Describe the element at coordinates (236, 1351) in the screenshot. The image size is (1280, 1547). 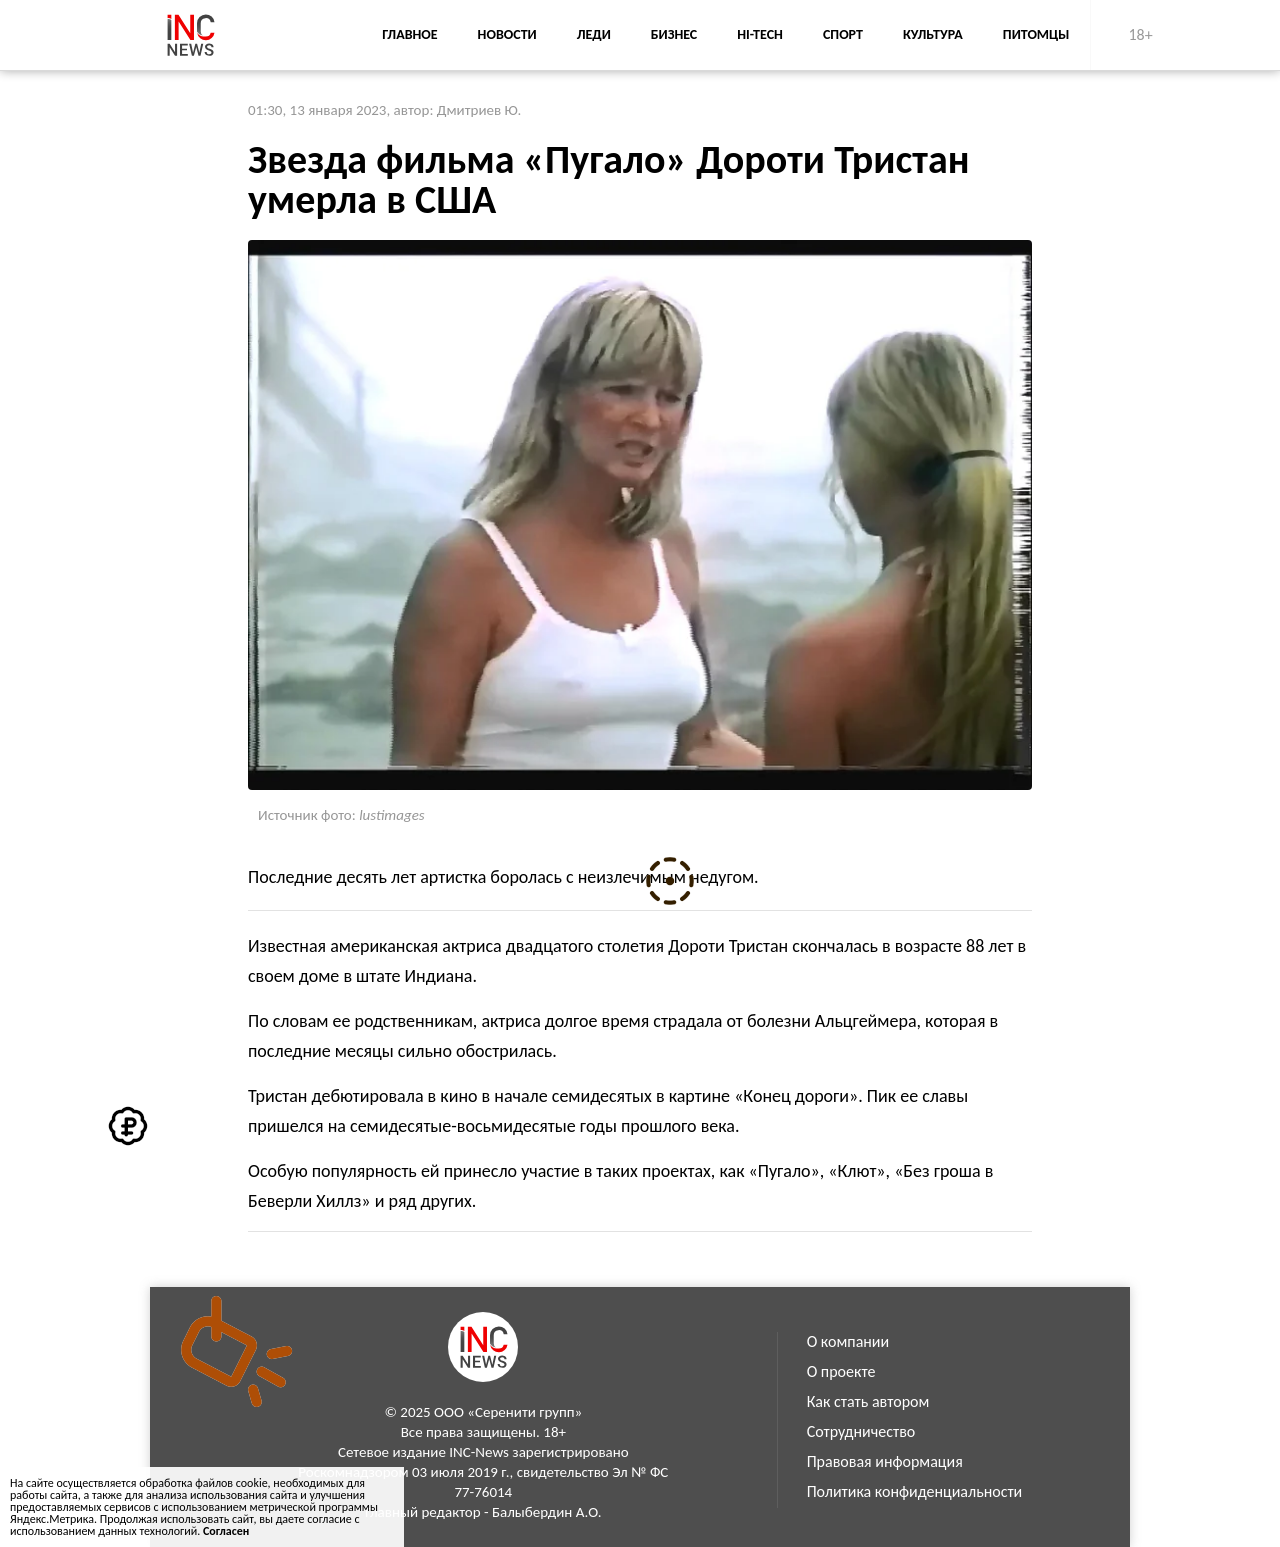
I see `spotlight or highlight feature` at that location.